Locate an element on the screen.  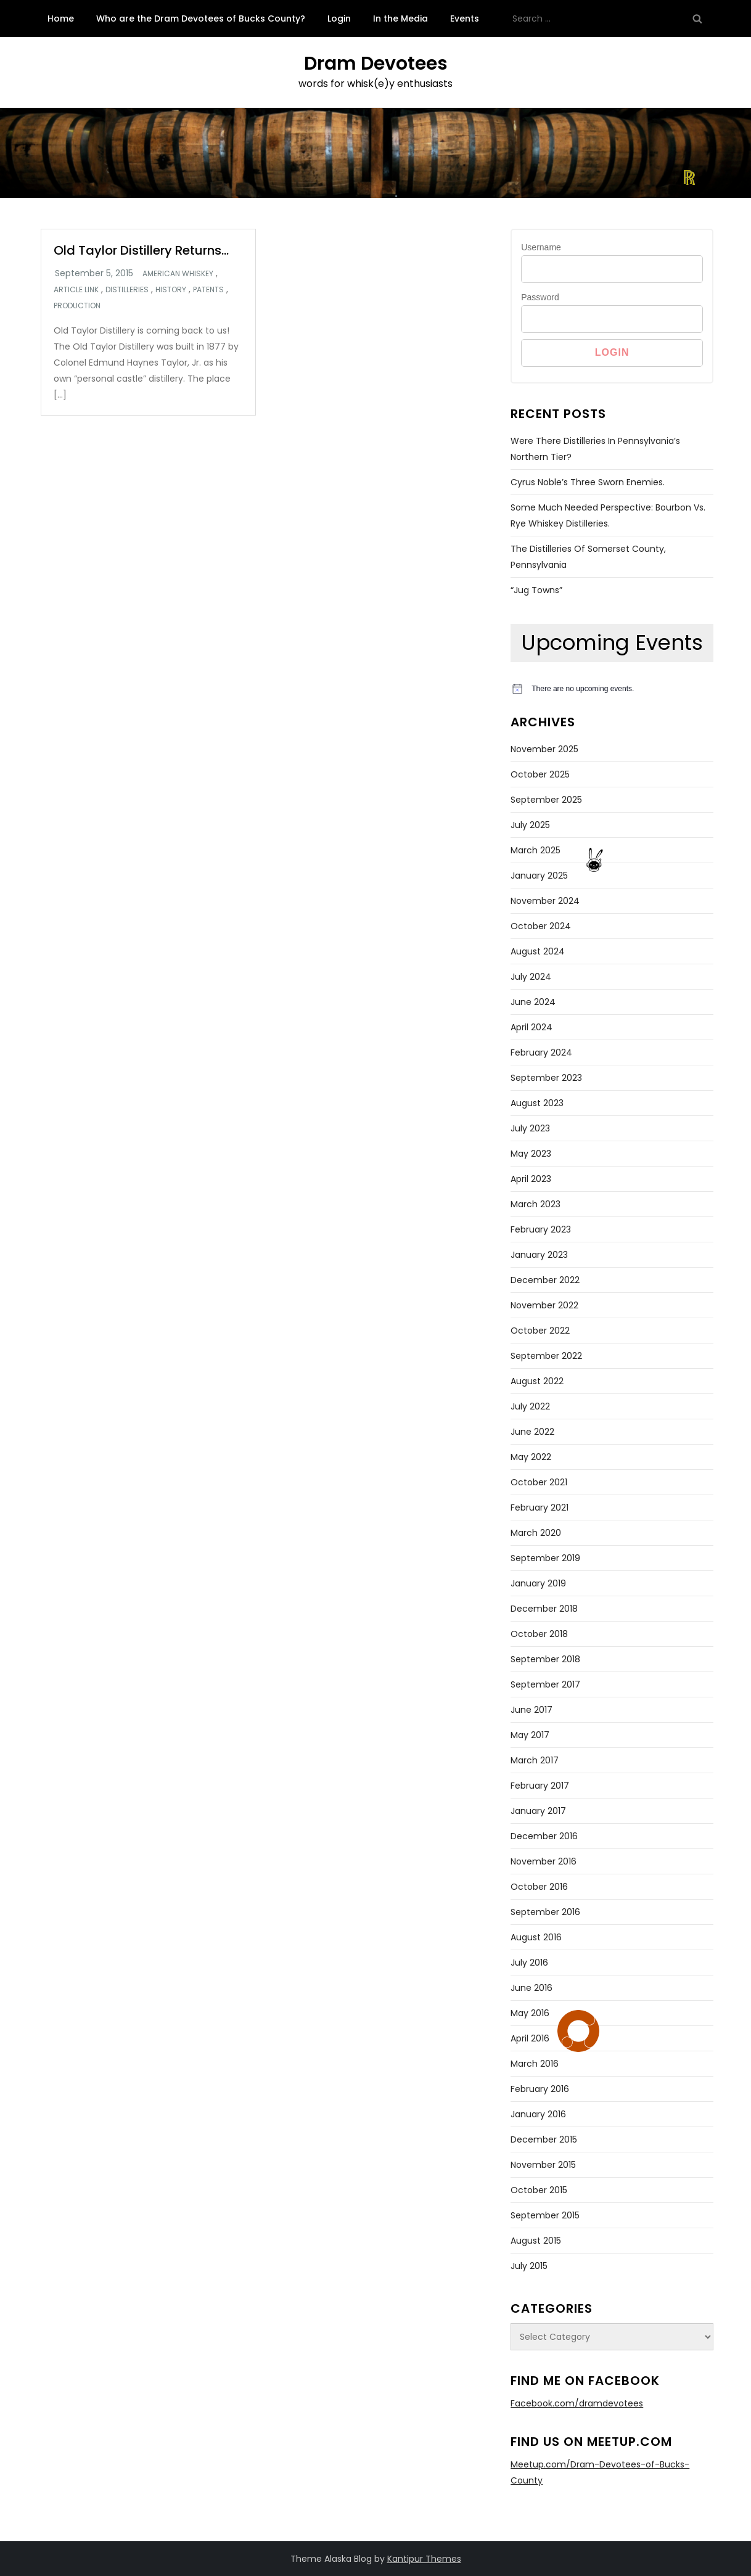
trino distributed SQL query engine logo is located at coordinates (594, 859).